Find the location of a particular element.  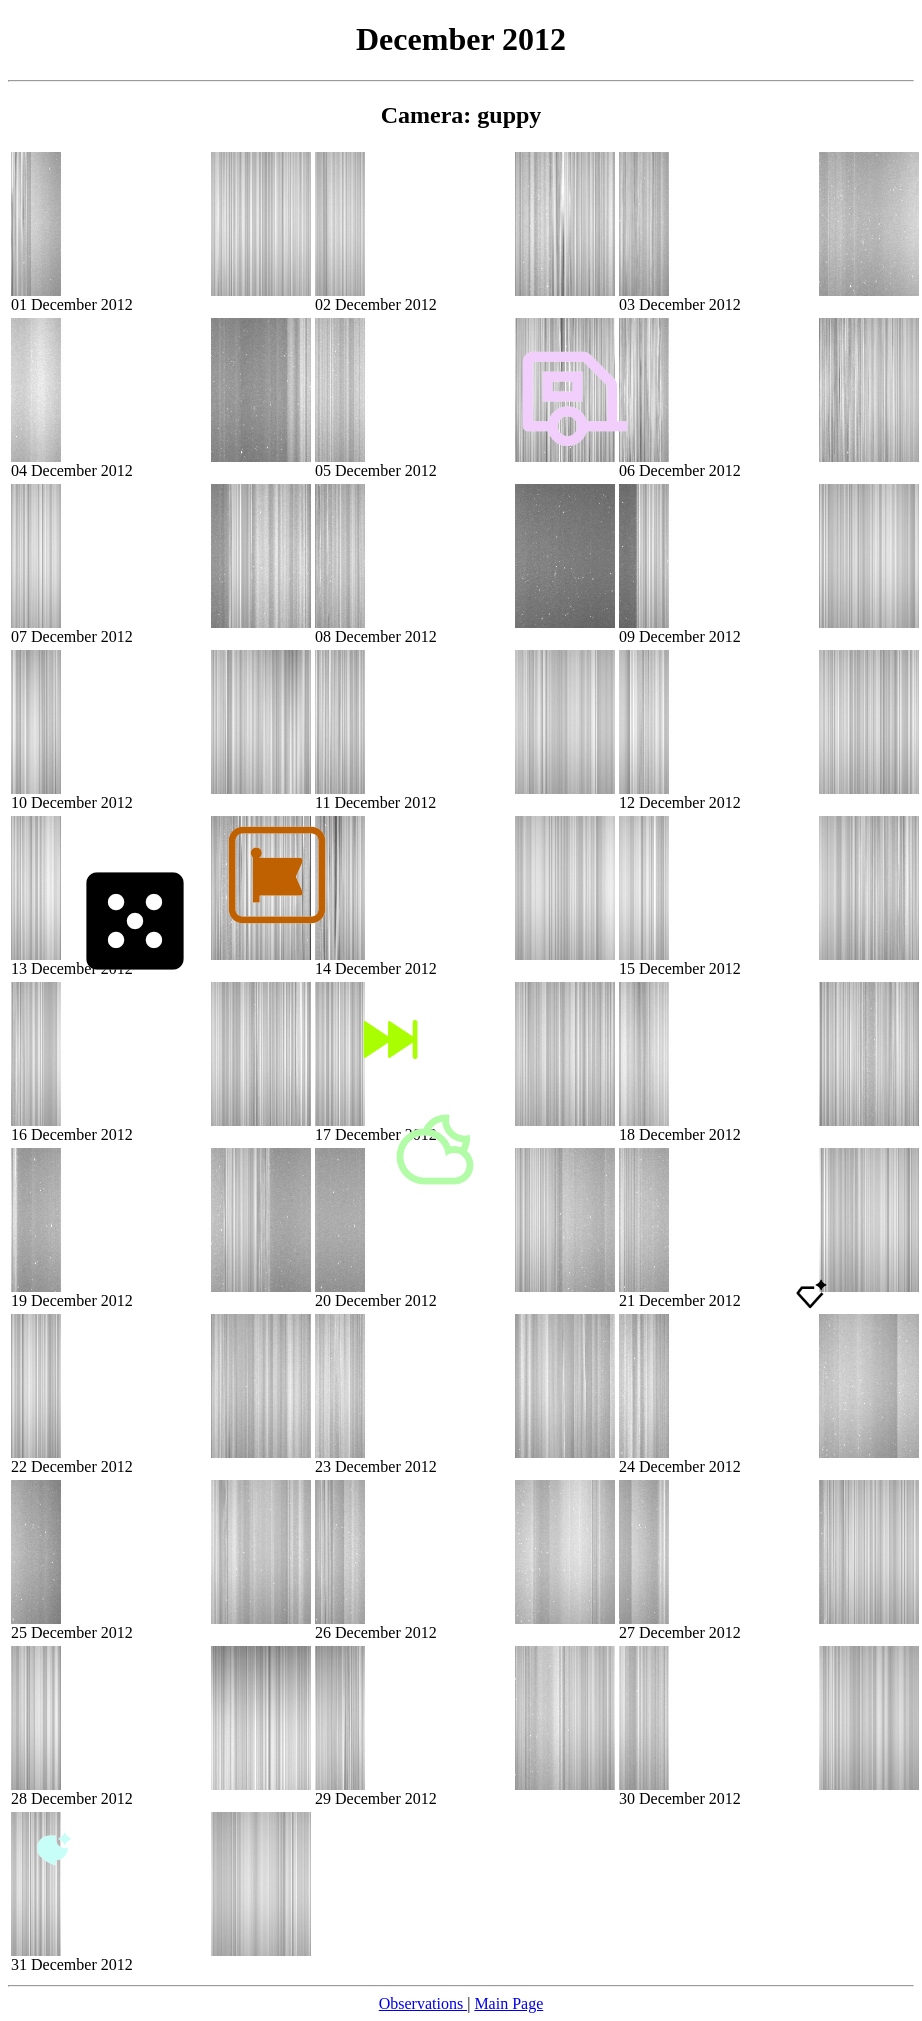

skip to the end of the track is located at coordinates (390, 1039).